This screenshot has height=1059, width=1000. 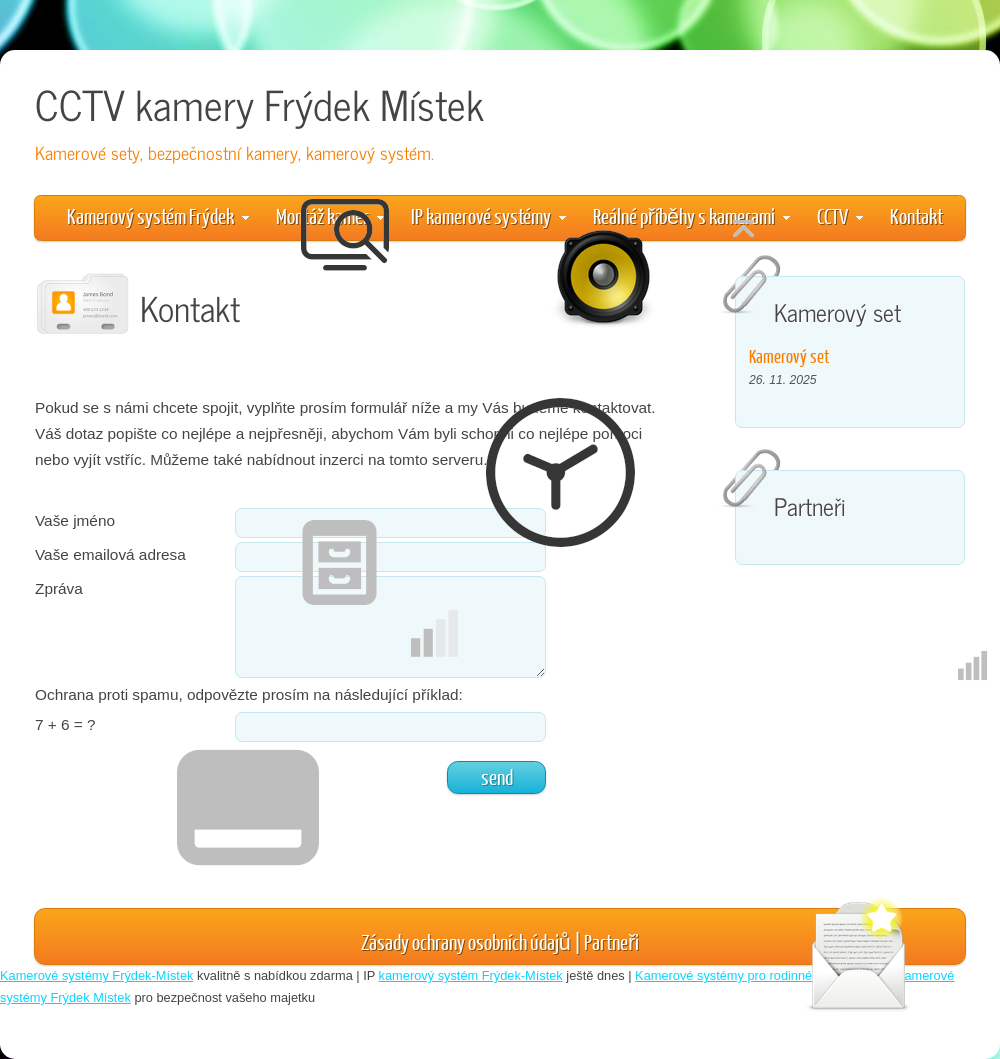 What do you see at coordinates (436, 635) in the screenshot?
I see `indicates moderate cellular signal strength` at bounding box center [436, 635].